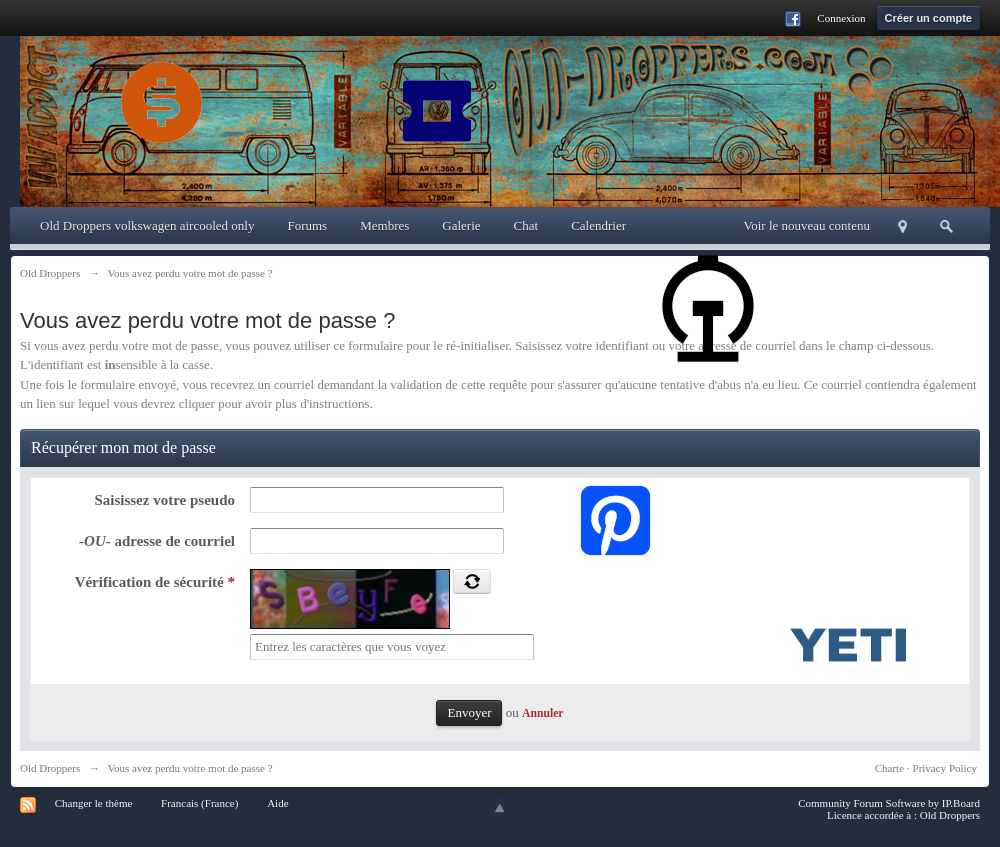 The width and height of the screenshot is (1000, 847). What do you see at coordinates (615, 520) in the screenshot?
I see `open Pinterest app` at bounding box center [615, 520].